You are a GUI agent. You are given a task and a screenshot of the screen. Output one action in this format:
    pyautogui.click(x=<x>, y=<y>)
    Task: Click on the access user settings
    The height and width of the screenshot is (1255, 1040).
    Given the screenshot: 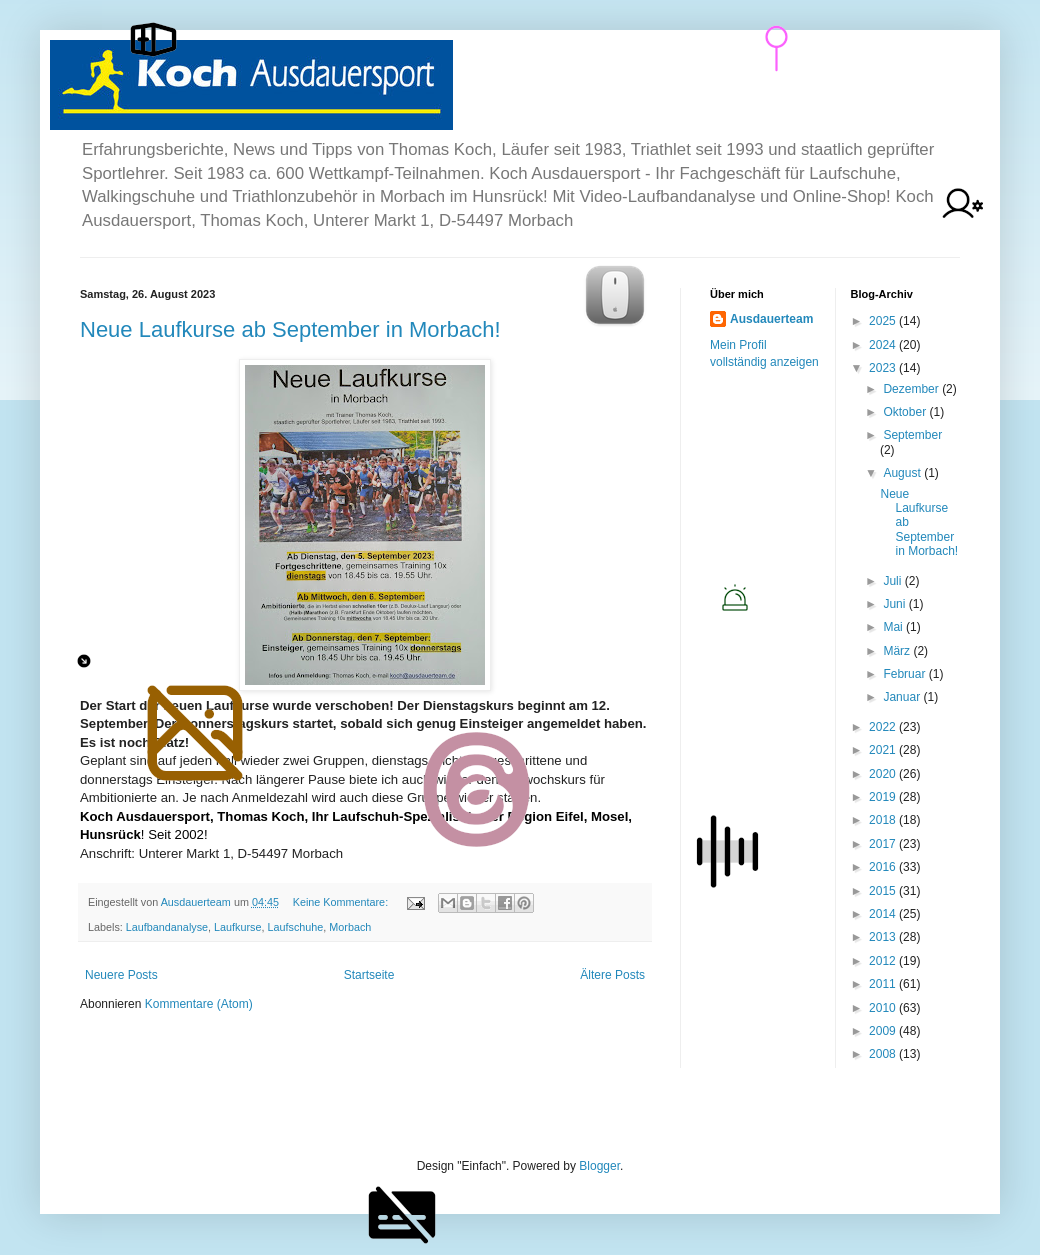 What is the action you would take?
    pyautogui.click(x=961, y=204)
    